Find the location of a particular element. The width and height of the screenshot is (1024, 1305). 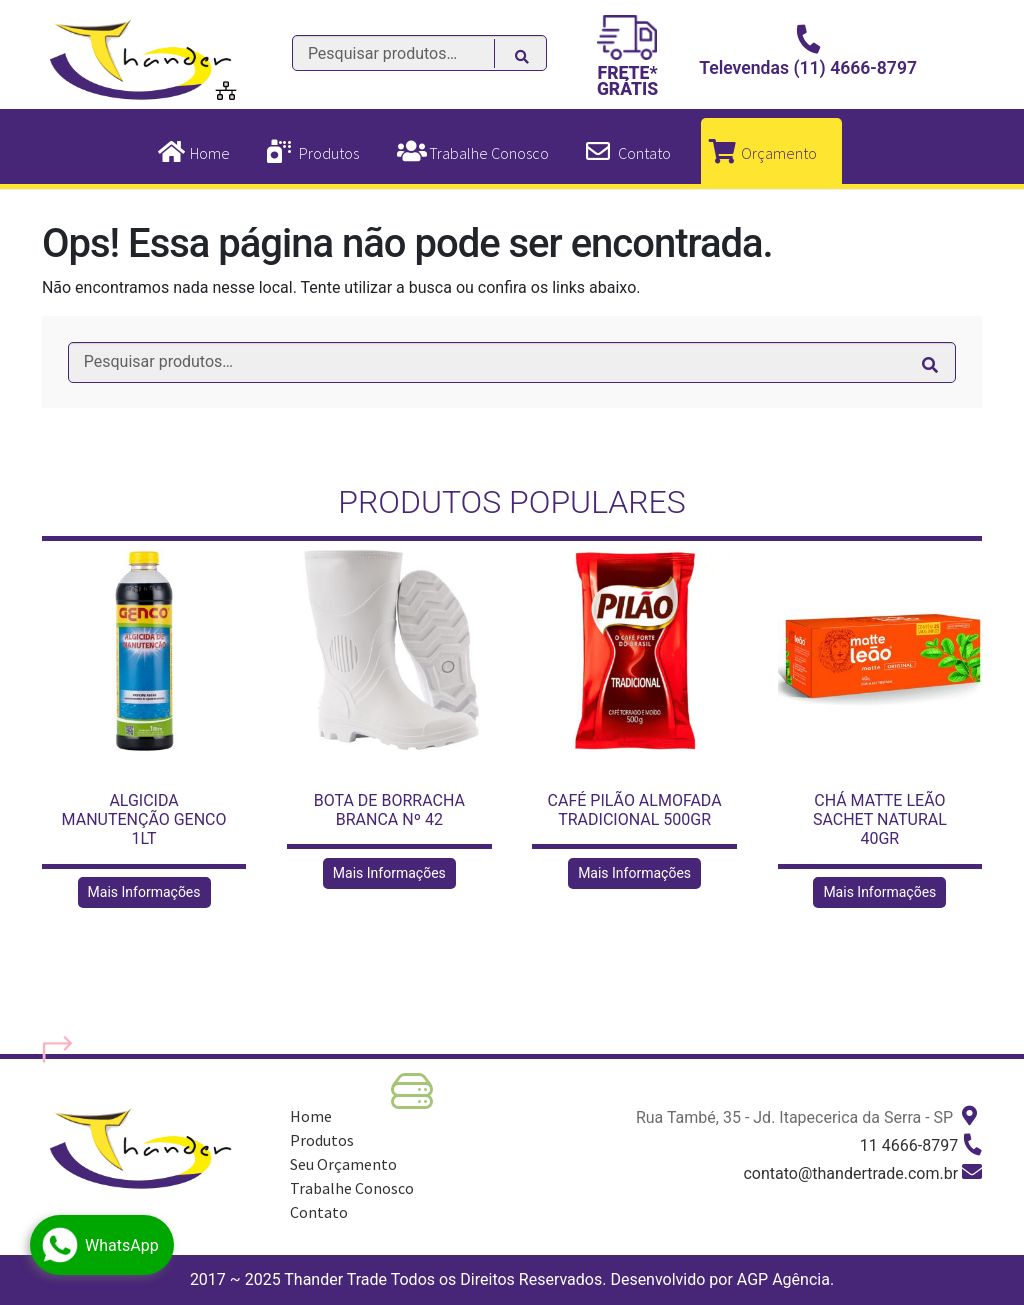

view server infrastructure status is located at coordinates (412, 1091).